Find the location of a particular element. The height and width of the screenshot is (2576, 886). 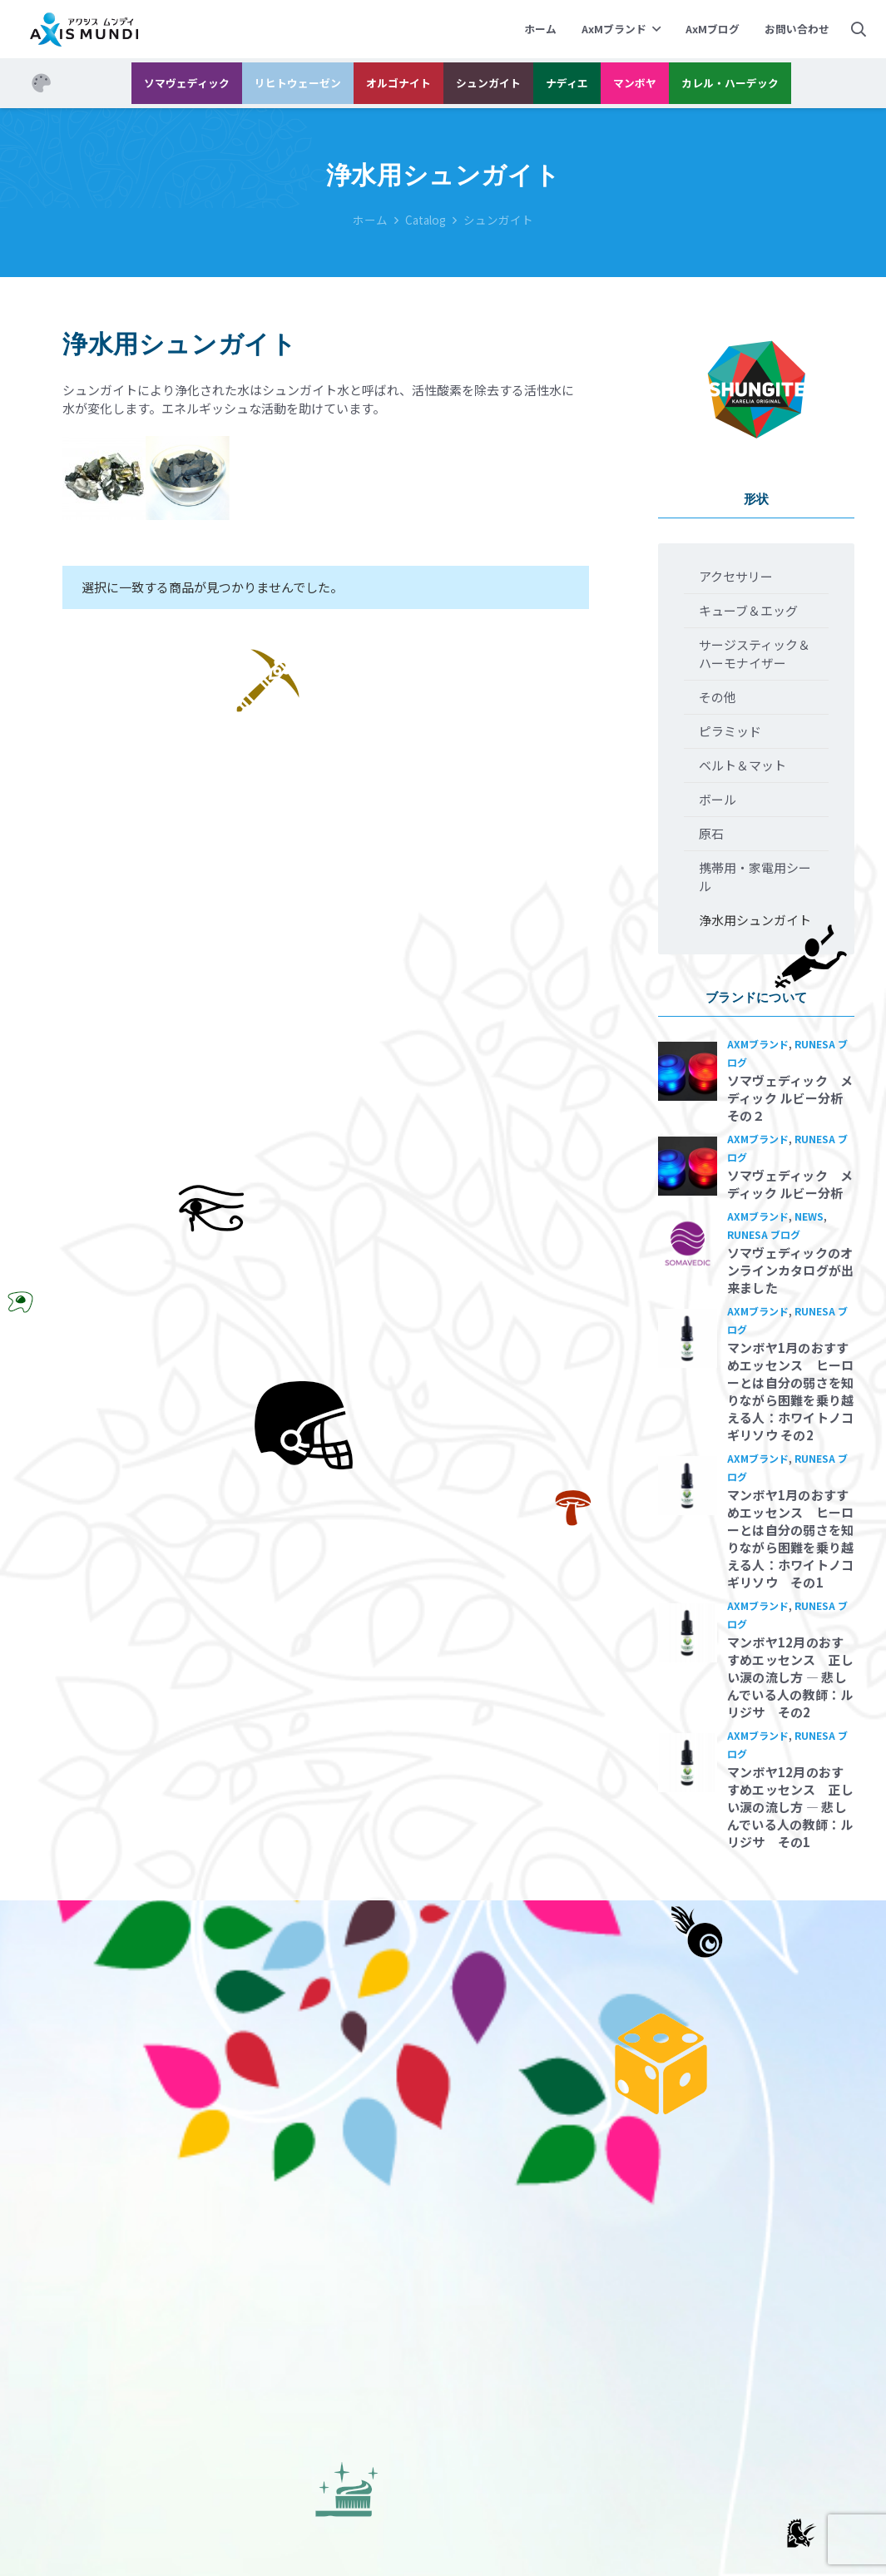

roll the dice or randomize is located at coordinates (661, 2064).